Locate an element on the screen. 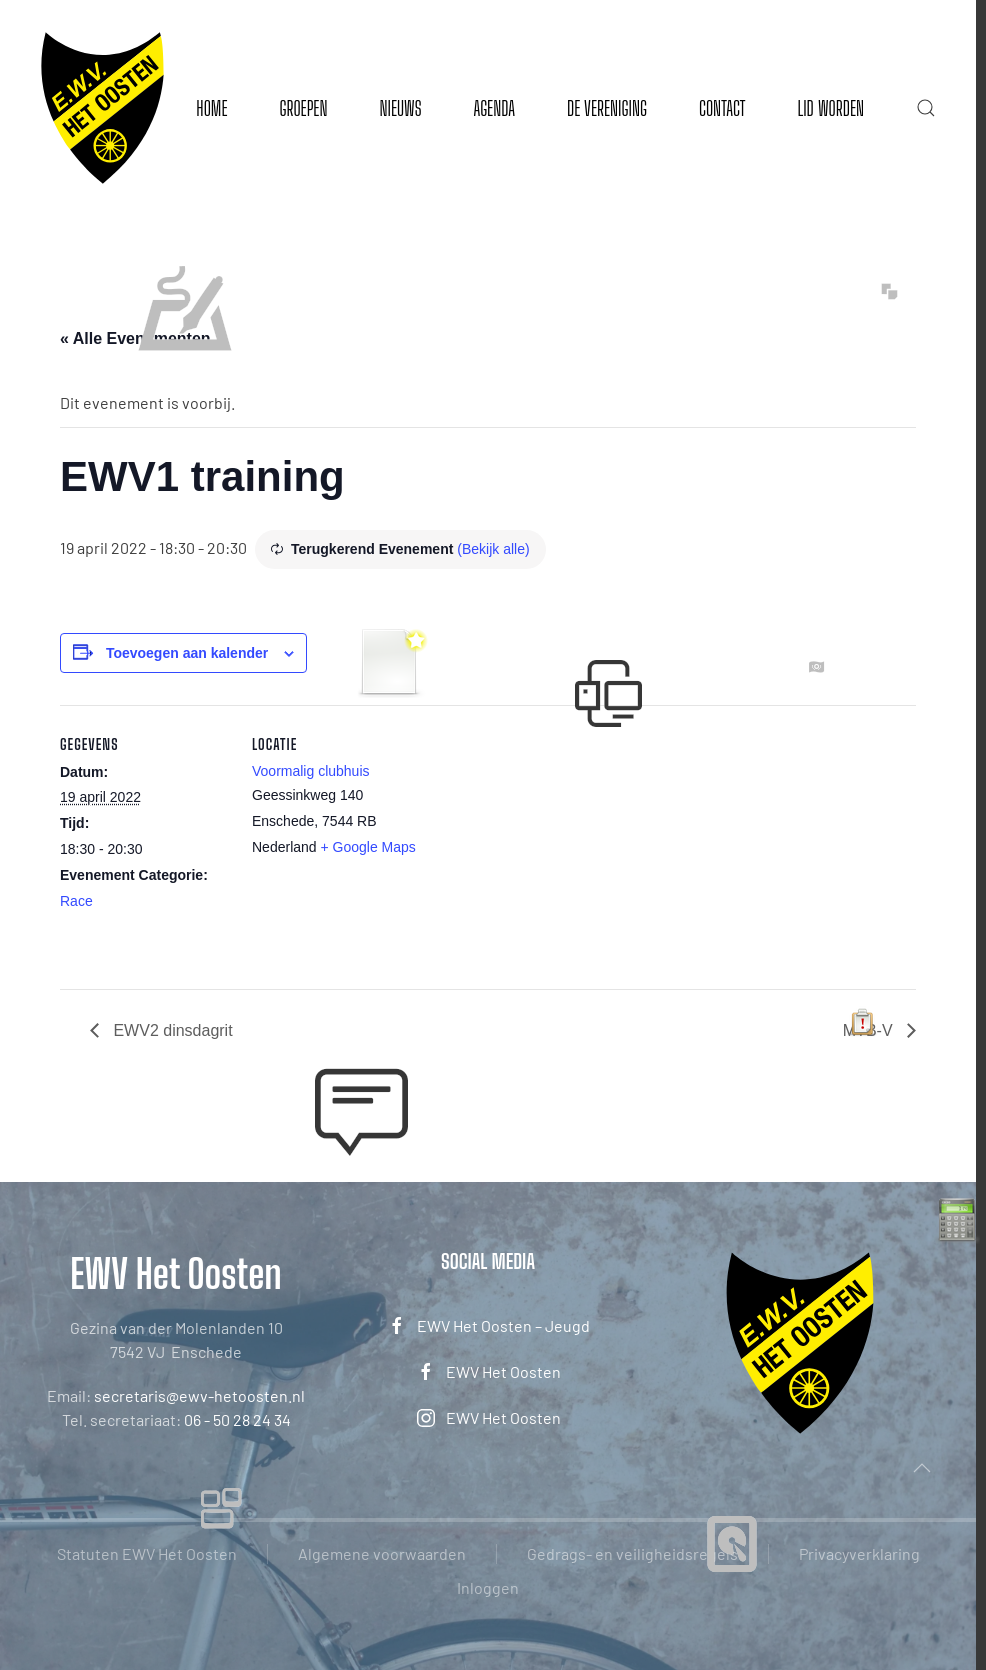 This screenshot has height=1670, width=986. open keyboard shortcuts preferences is located at coordinates (222, 1509).